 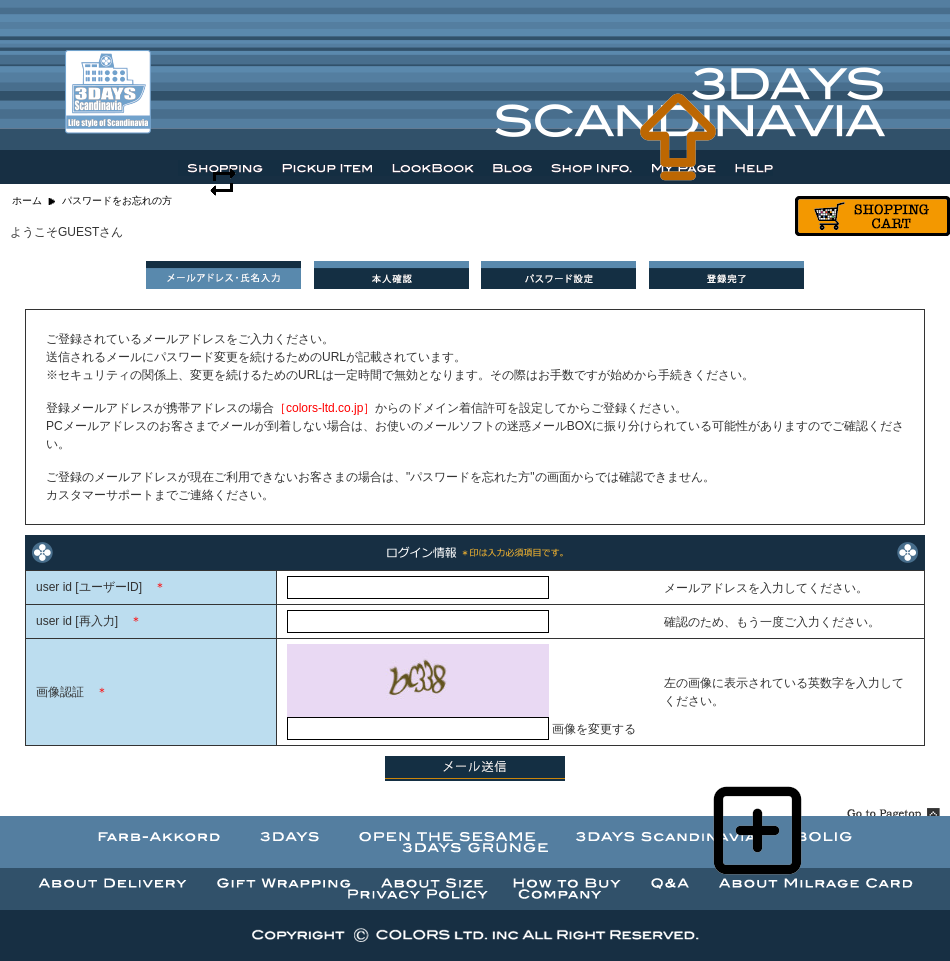 I want to click on enable repeat mode for media playback, so click(x=223, y=182).